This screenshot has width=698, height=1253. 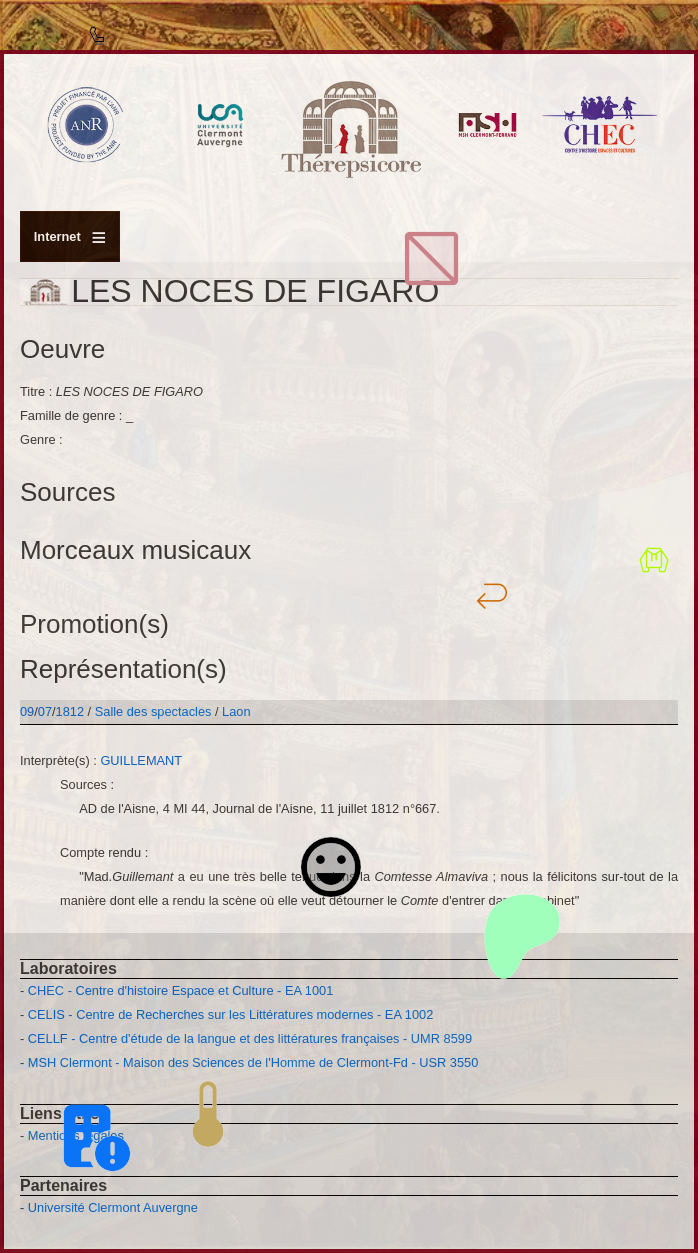 I want to click on building or property alert notification, so click(x=95, y=1136).